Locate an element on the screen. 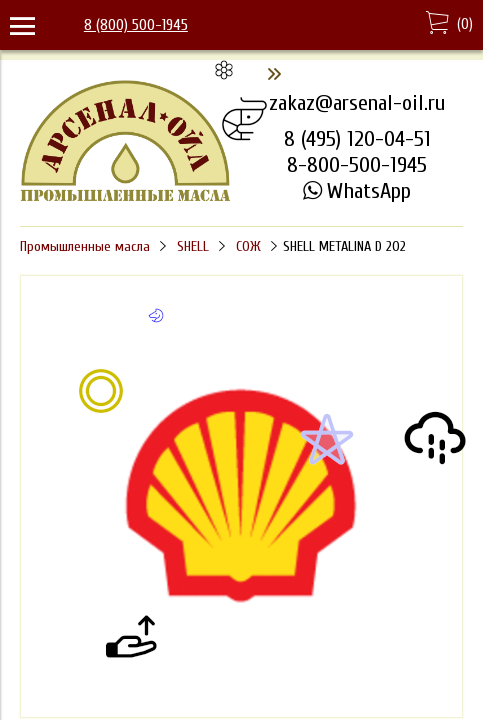 This screenshot has width=483, height=720. select shrimp or seafood dietary preference is located at coordinates (244, 119).